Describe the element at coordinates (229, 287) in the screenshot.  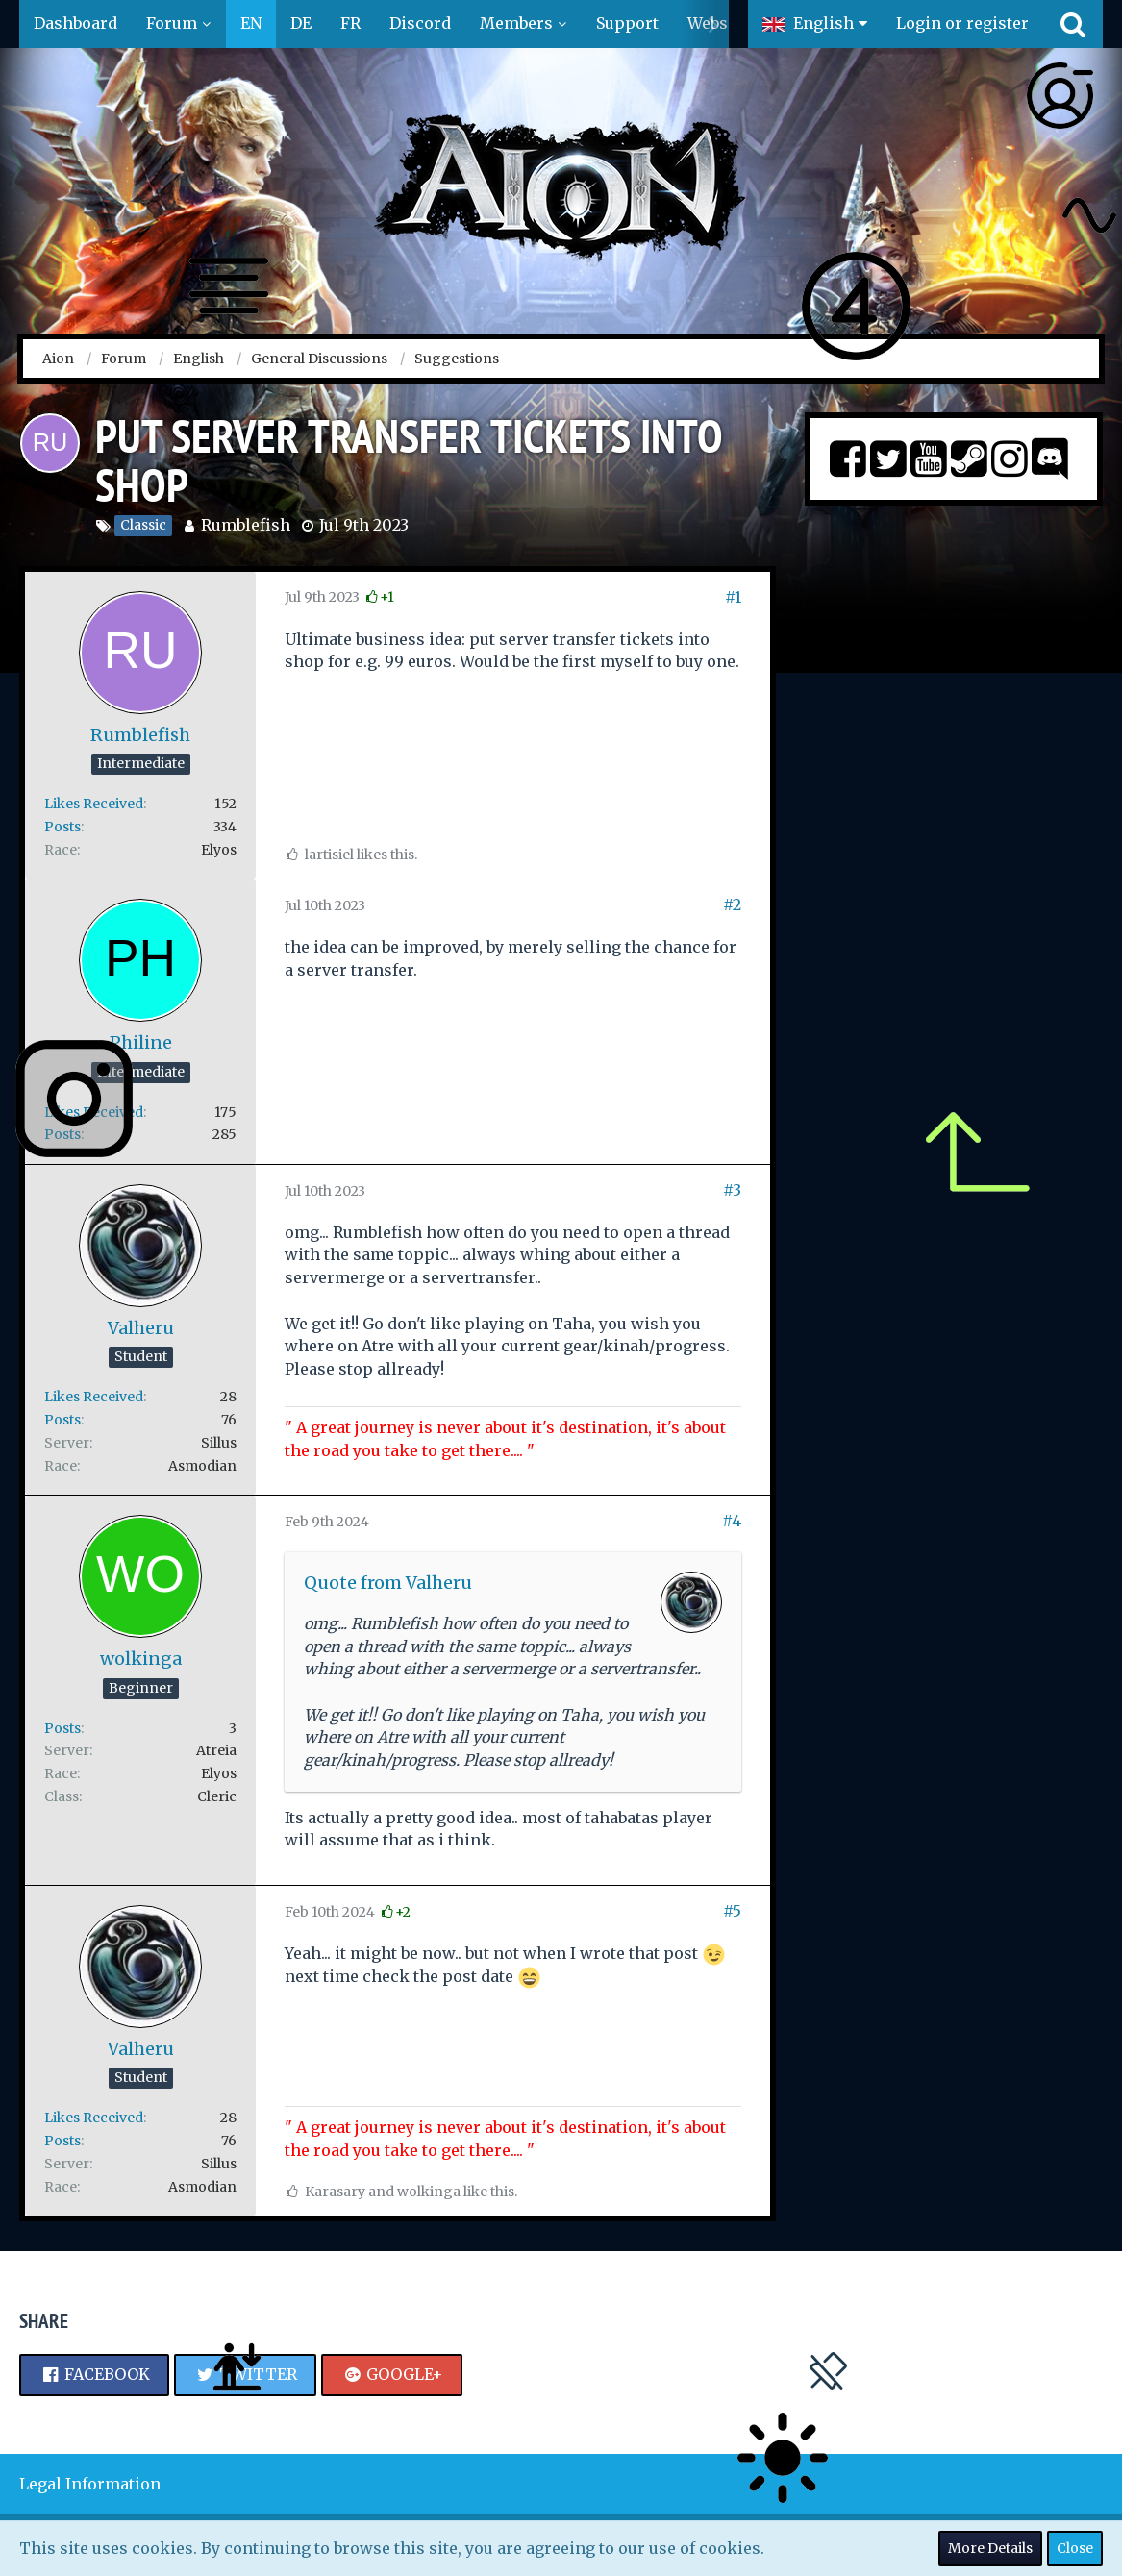
I see `center align text` at that location.